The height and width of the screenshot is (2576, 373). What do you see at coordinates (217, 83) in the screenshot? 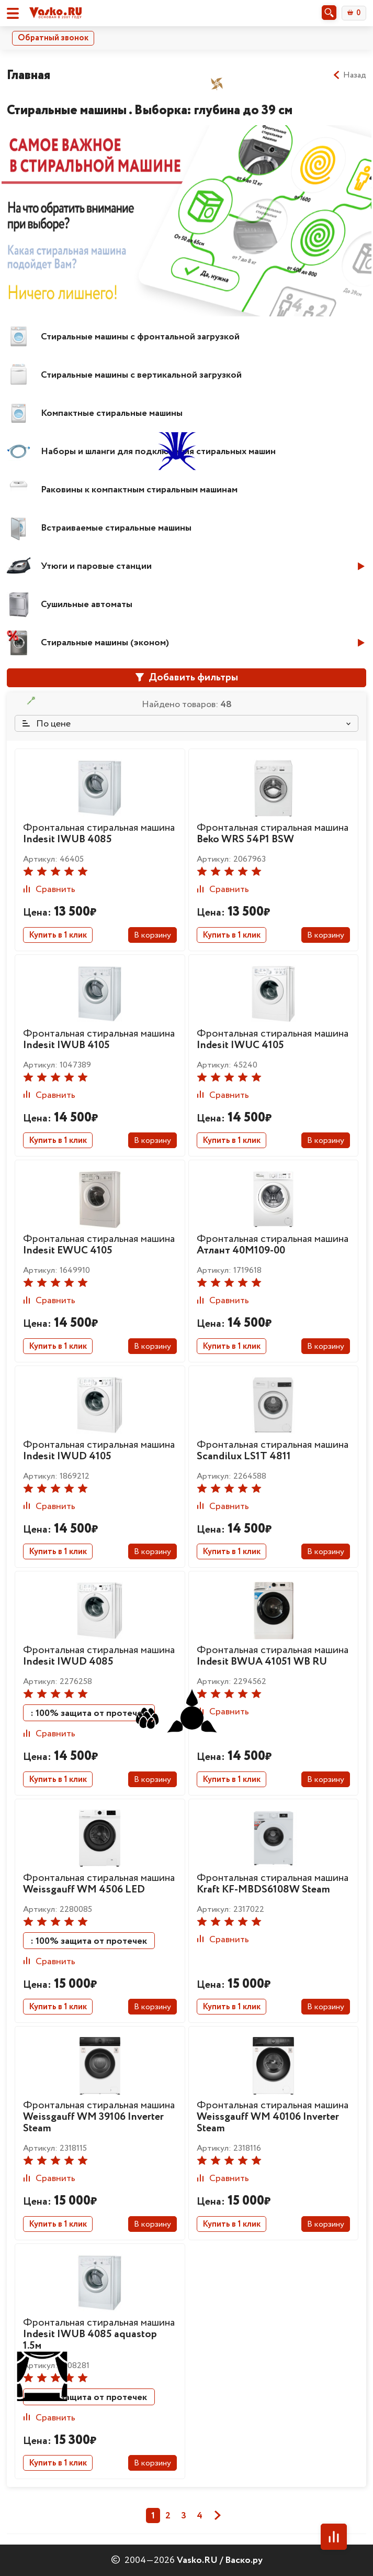
I see `a decorative or playful element indicating games or toys` at bounding box center [217, 83].